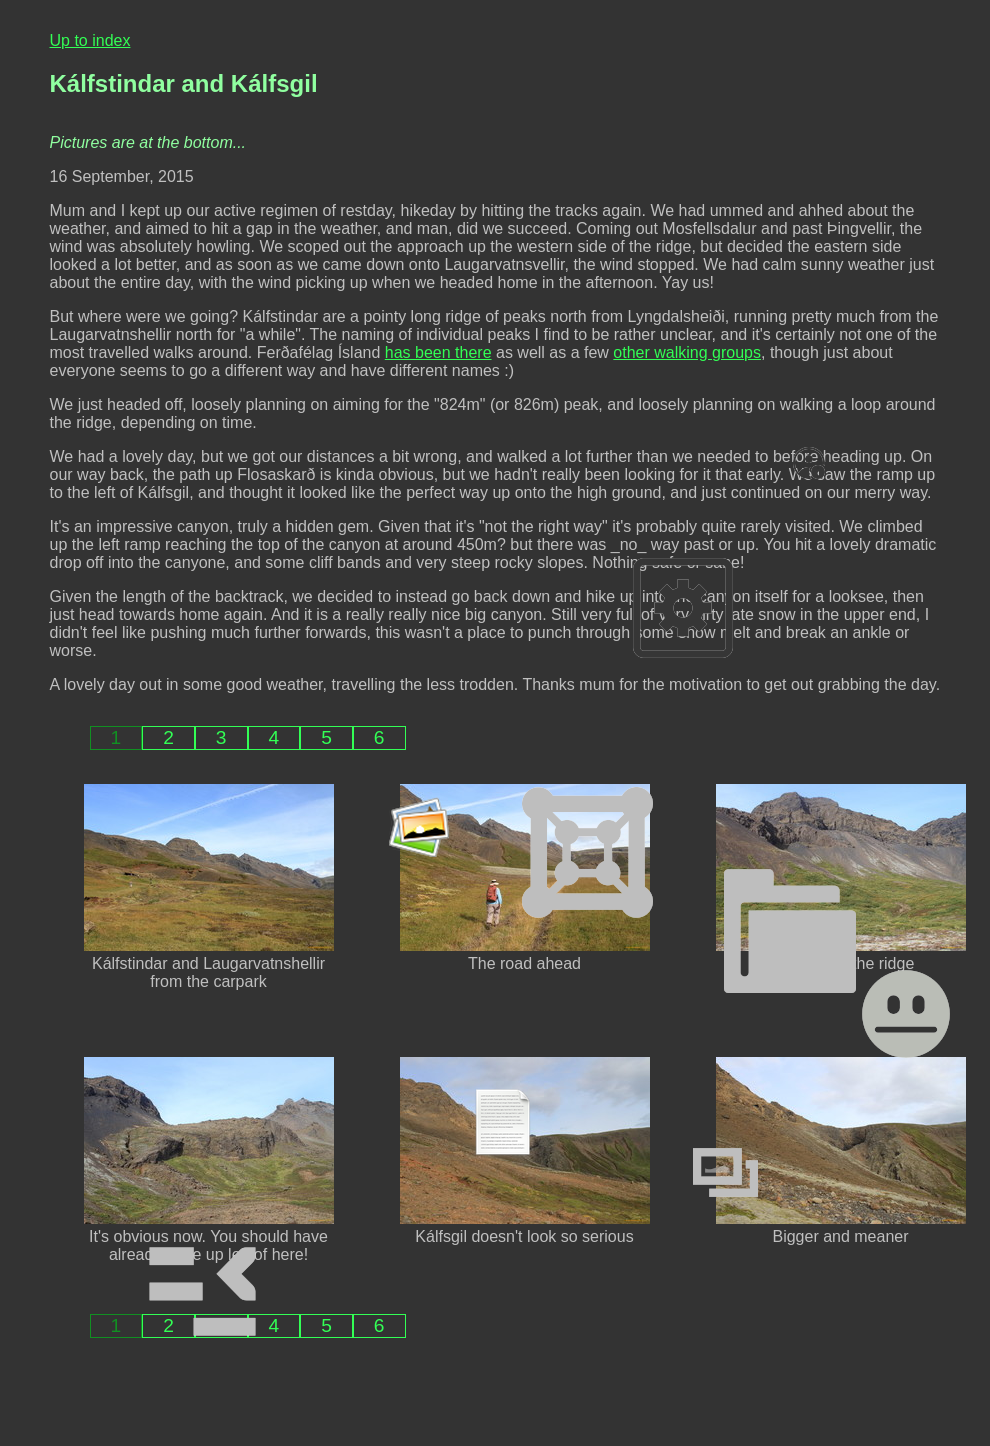 The image size is (990, 1446). What do you see at coordinates (202, 1291) in the screenshot?
I see `increase text indentation (right-to-left layout)` at bounding box center [202, 1291].